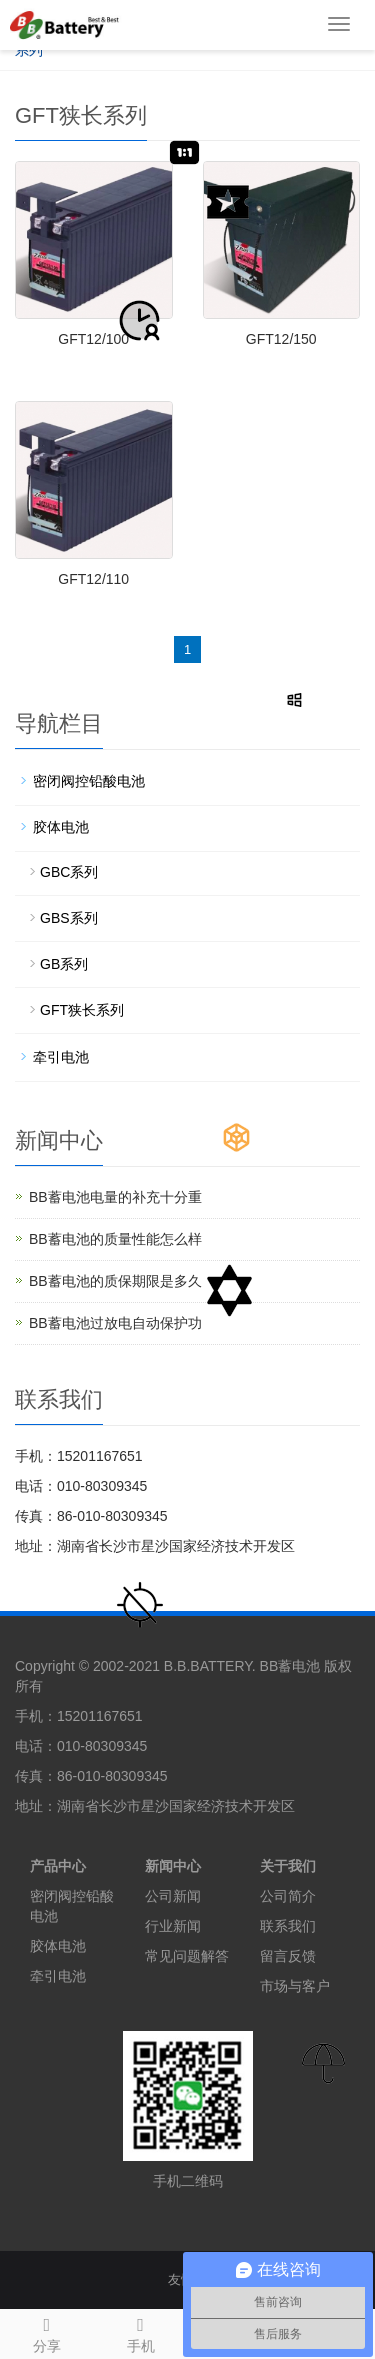  Describe the element at coordinates (228, 202) in the screenshot. I see `view local events or activities` at that location.